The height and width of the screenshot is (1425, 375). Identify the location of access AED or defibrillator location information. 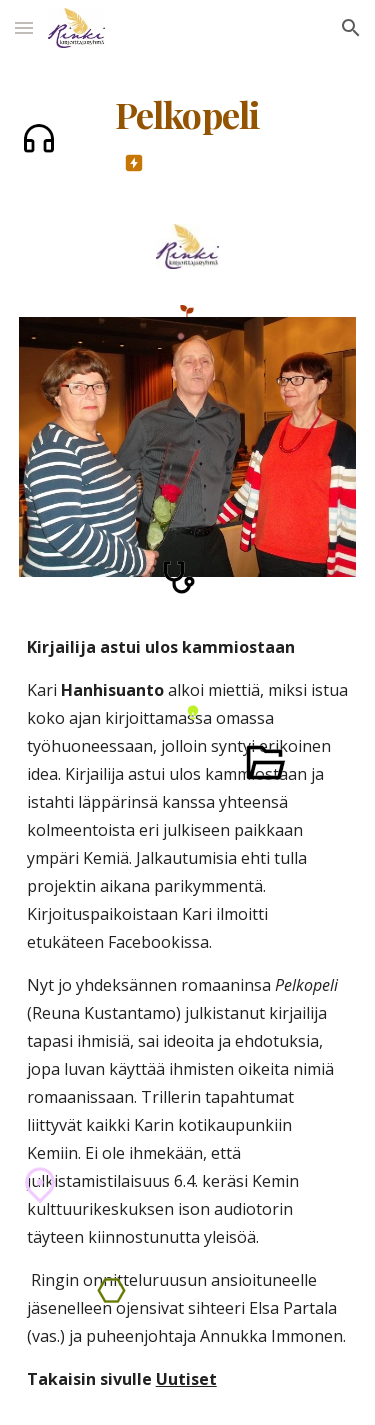
(134, 163).